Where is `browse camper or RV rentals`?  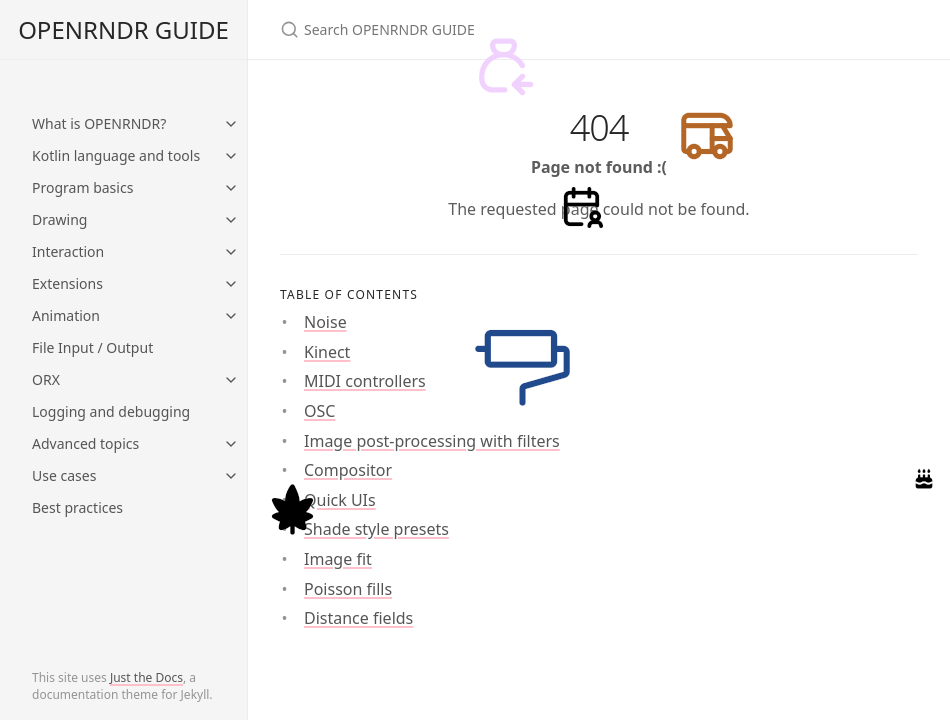
browse camper or RV rentals is located at coordinates (707, 136).